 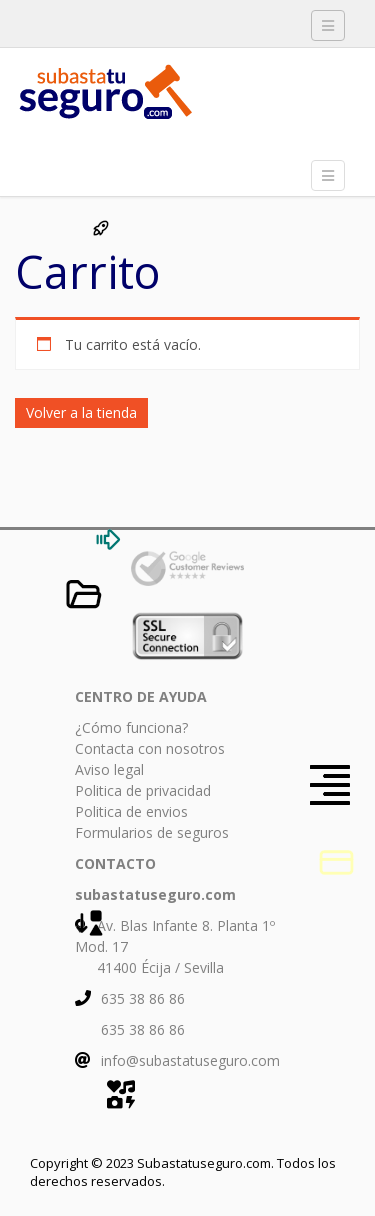 What do you see at coordinates (108, 539) in the screenshot?
I see `skip forward or advance to next item` at bounding box center [108, 539].